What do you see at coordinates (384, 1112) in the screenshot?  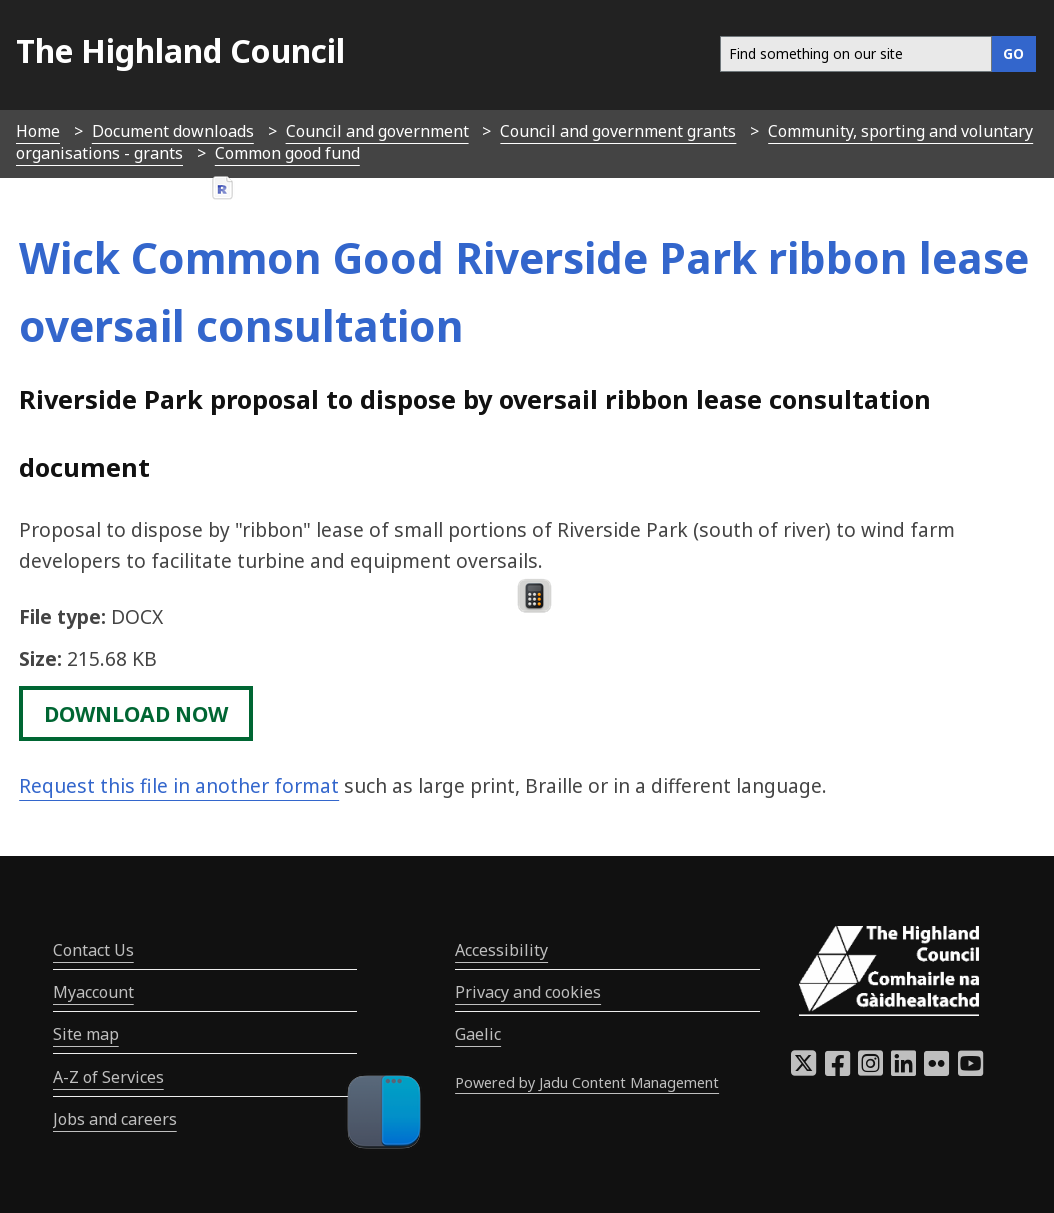 I see `open Rectangle window management app` at bounding box center [384, 1112].